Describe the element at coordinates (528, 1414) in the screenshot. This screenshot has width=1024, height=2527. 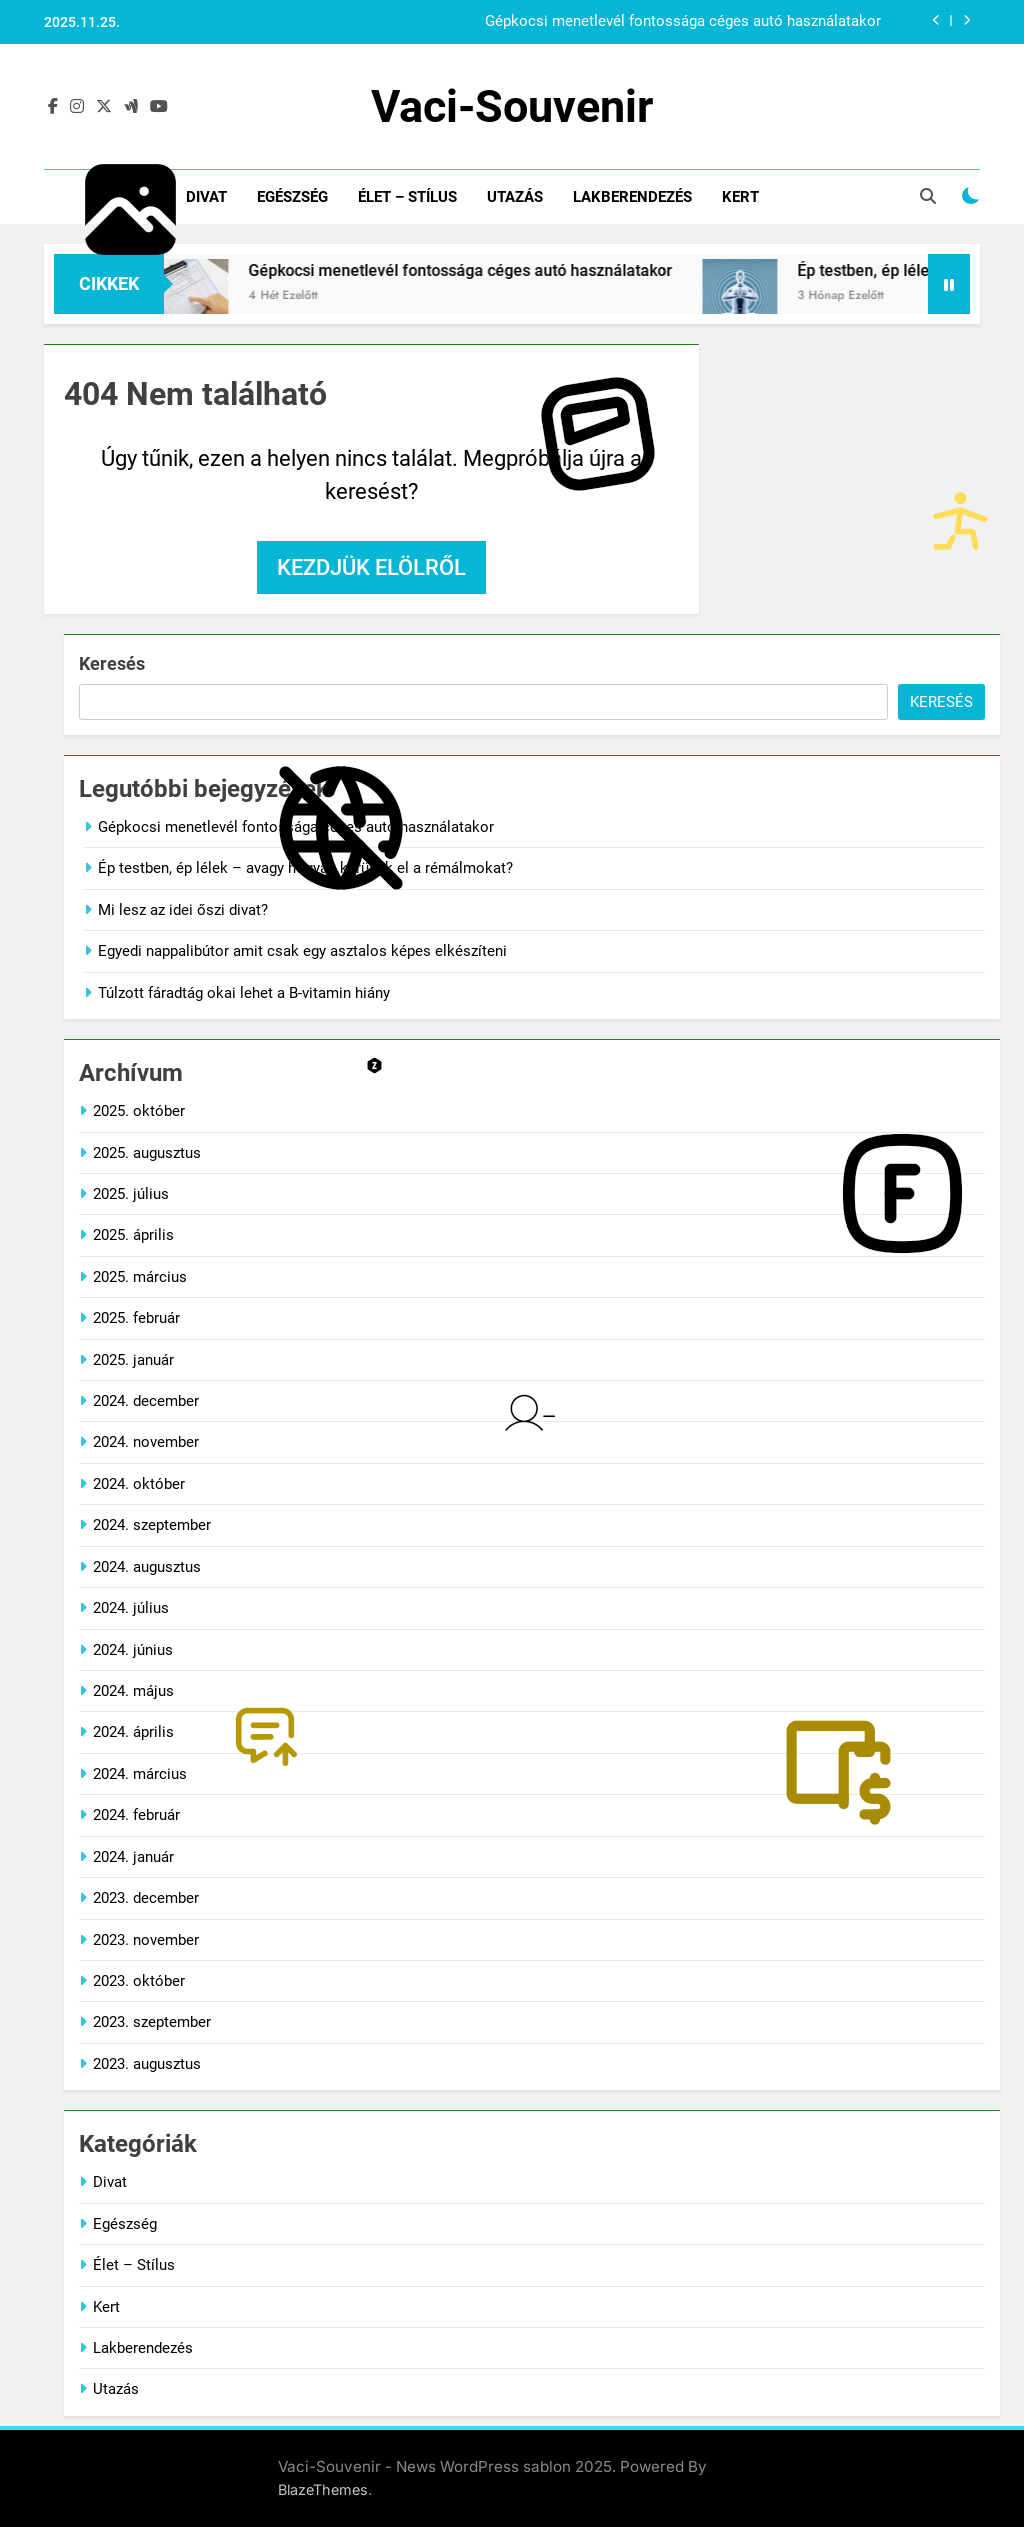
I see `remove a user from a group or list` at that location.